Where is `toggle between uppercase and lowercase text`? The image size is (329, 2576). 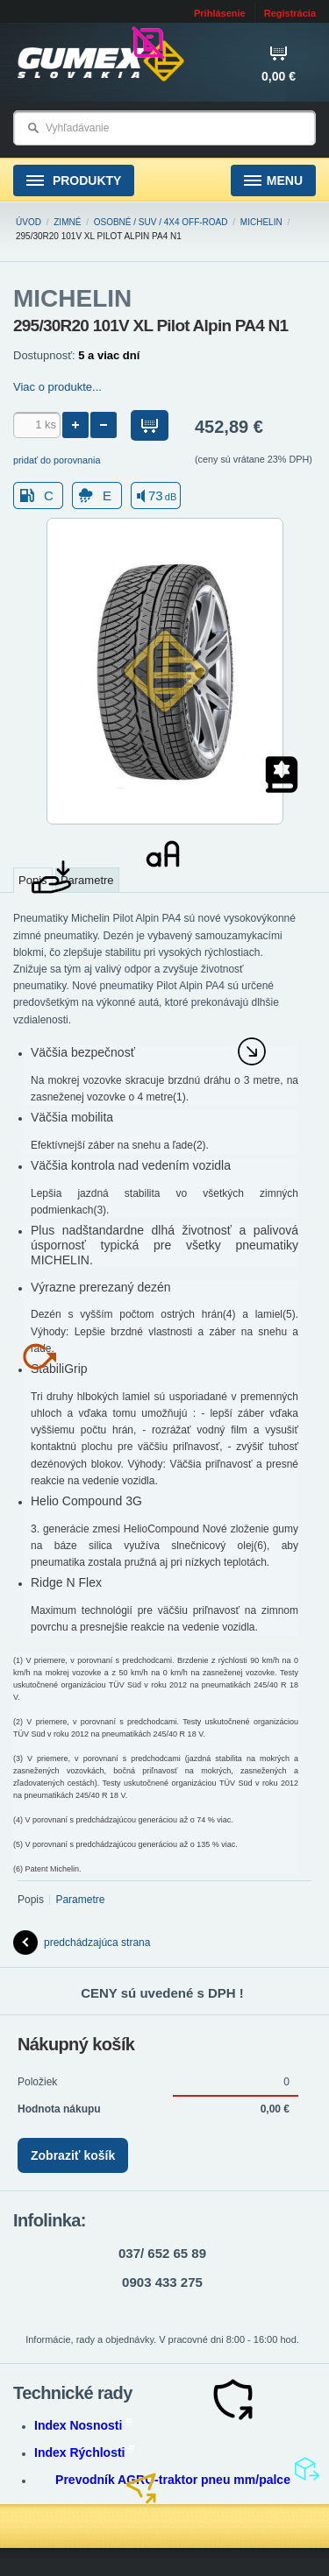 toggle between uppercase and lowercase text is located at coordinates (162, 853).